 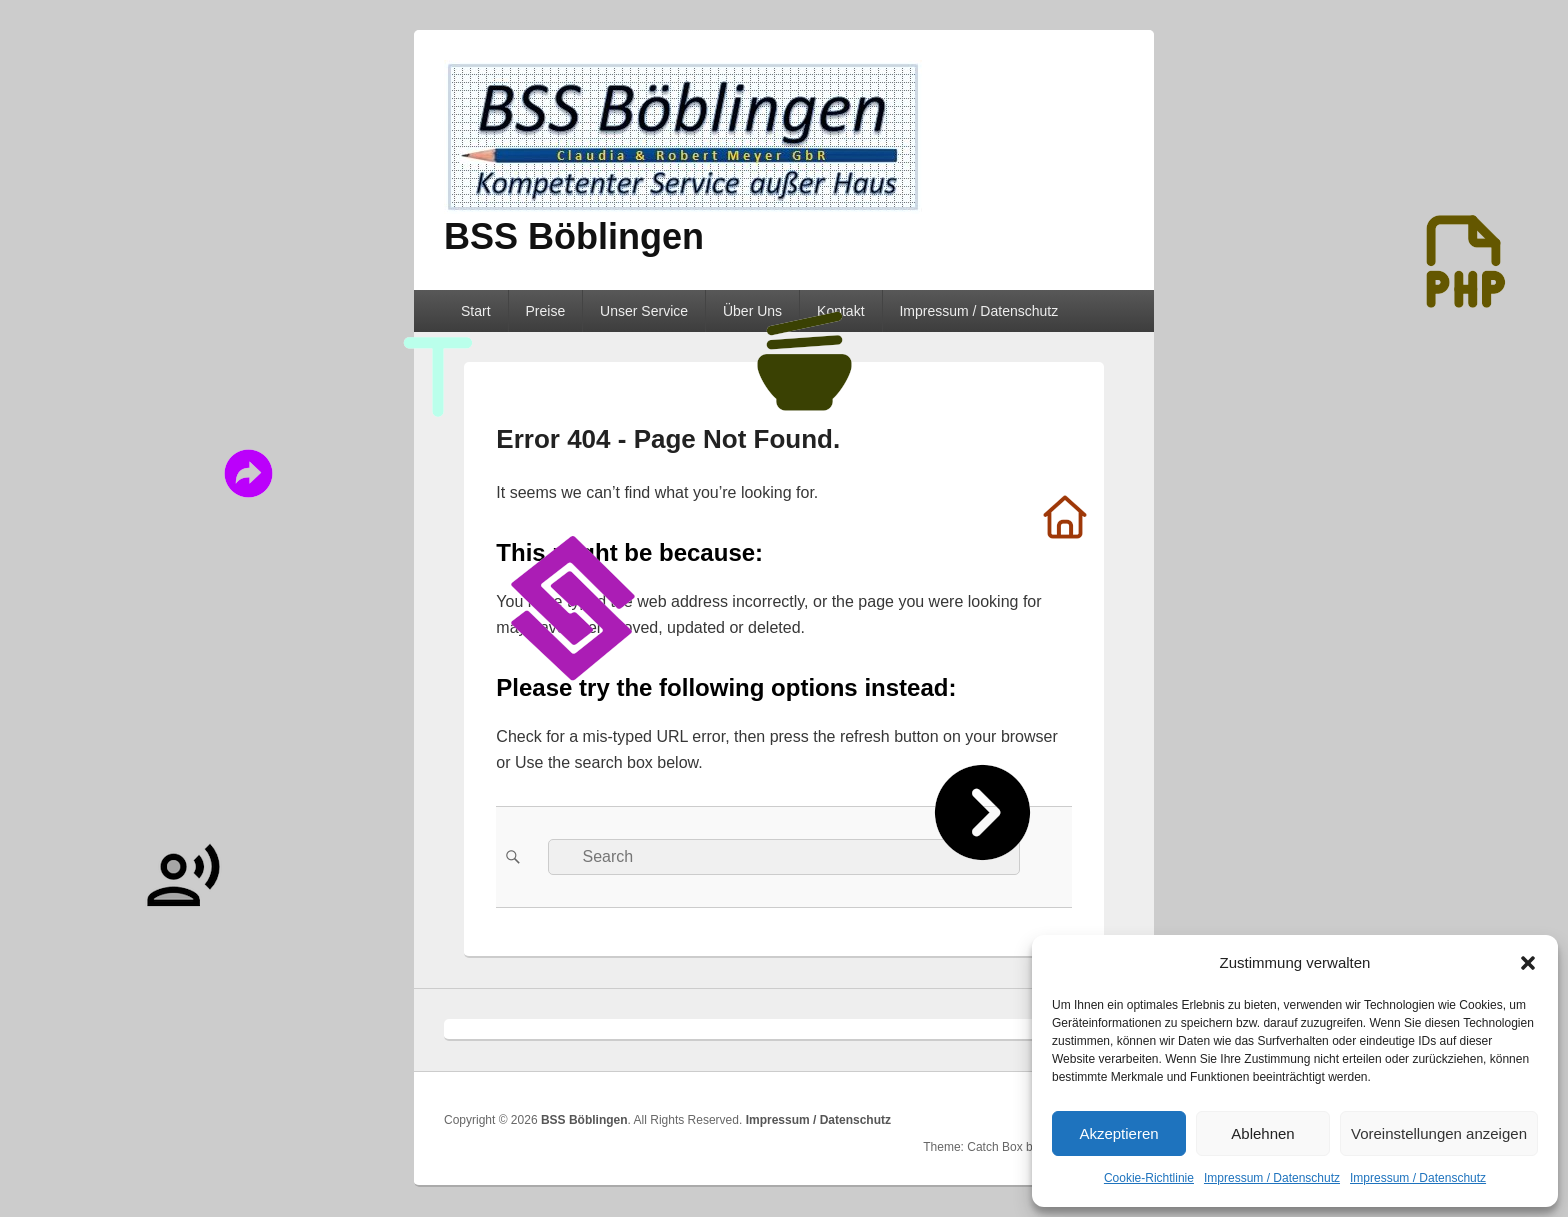 I want to click on text formatting or typography options, so click(x=438, y=377).